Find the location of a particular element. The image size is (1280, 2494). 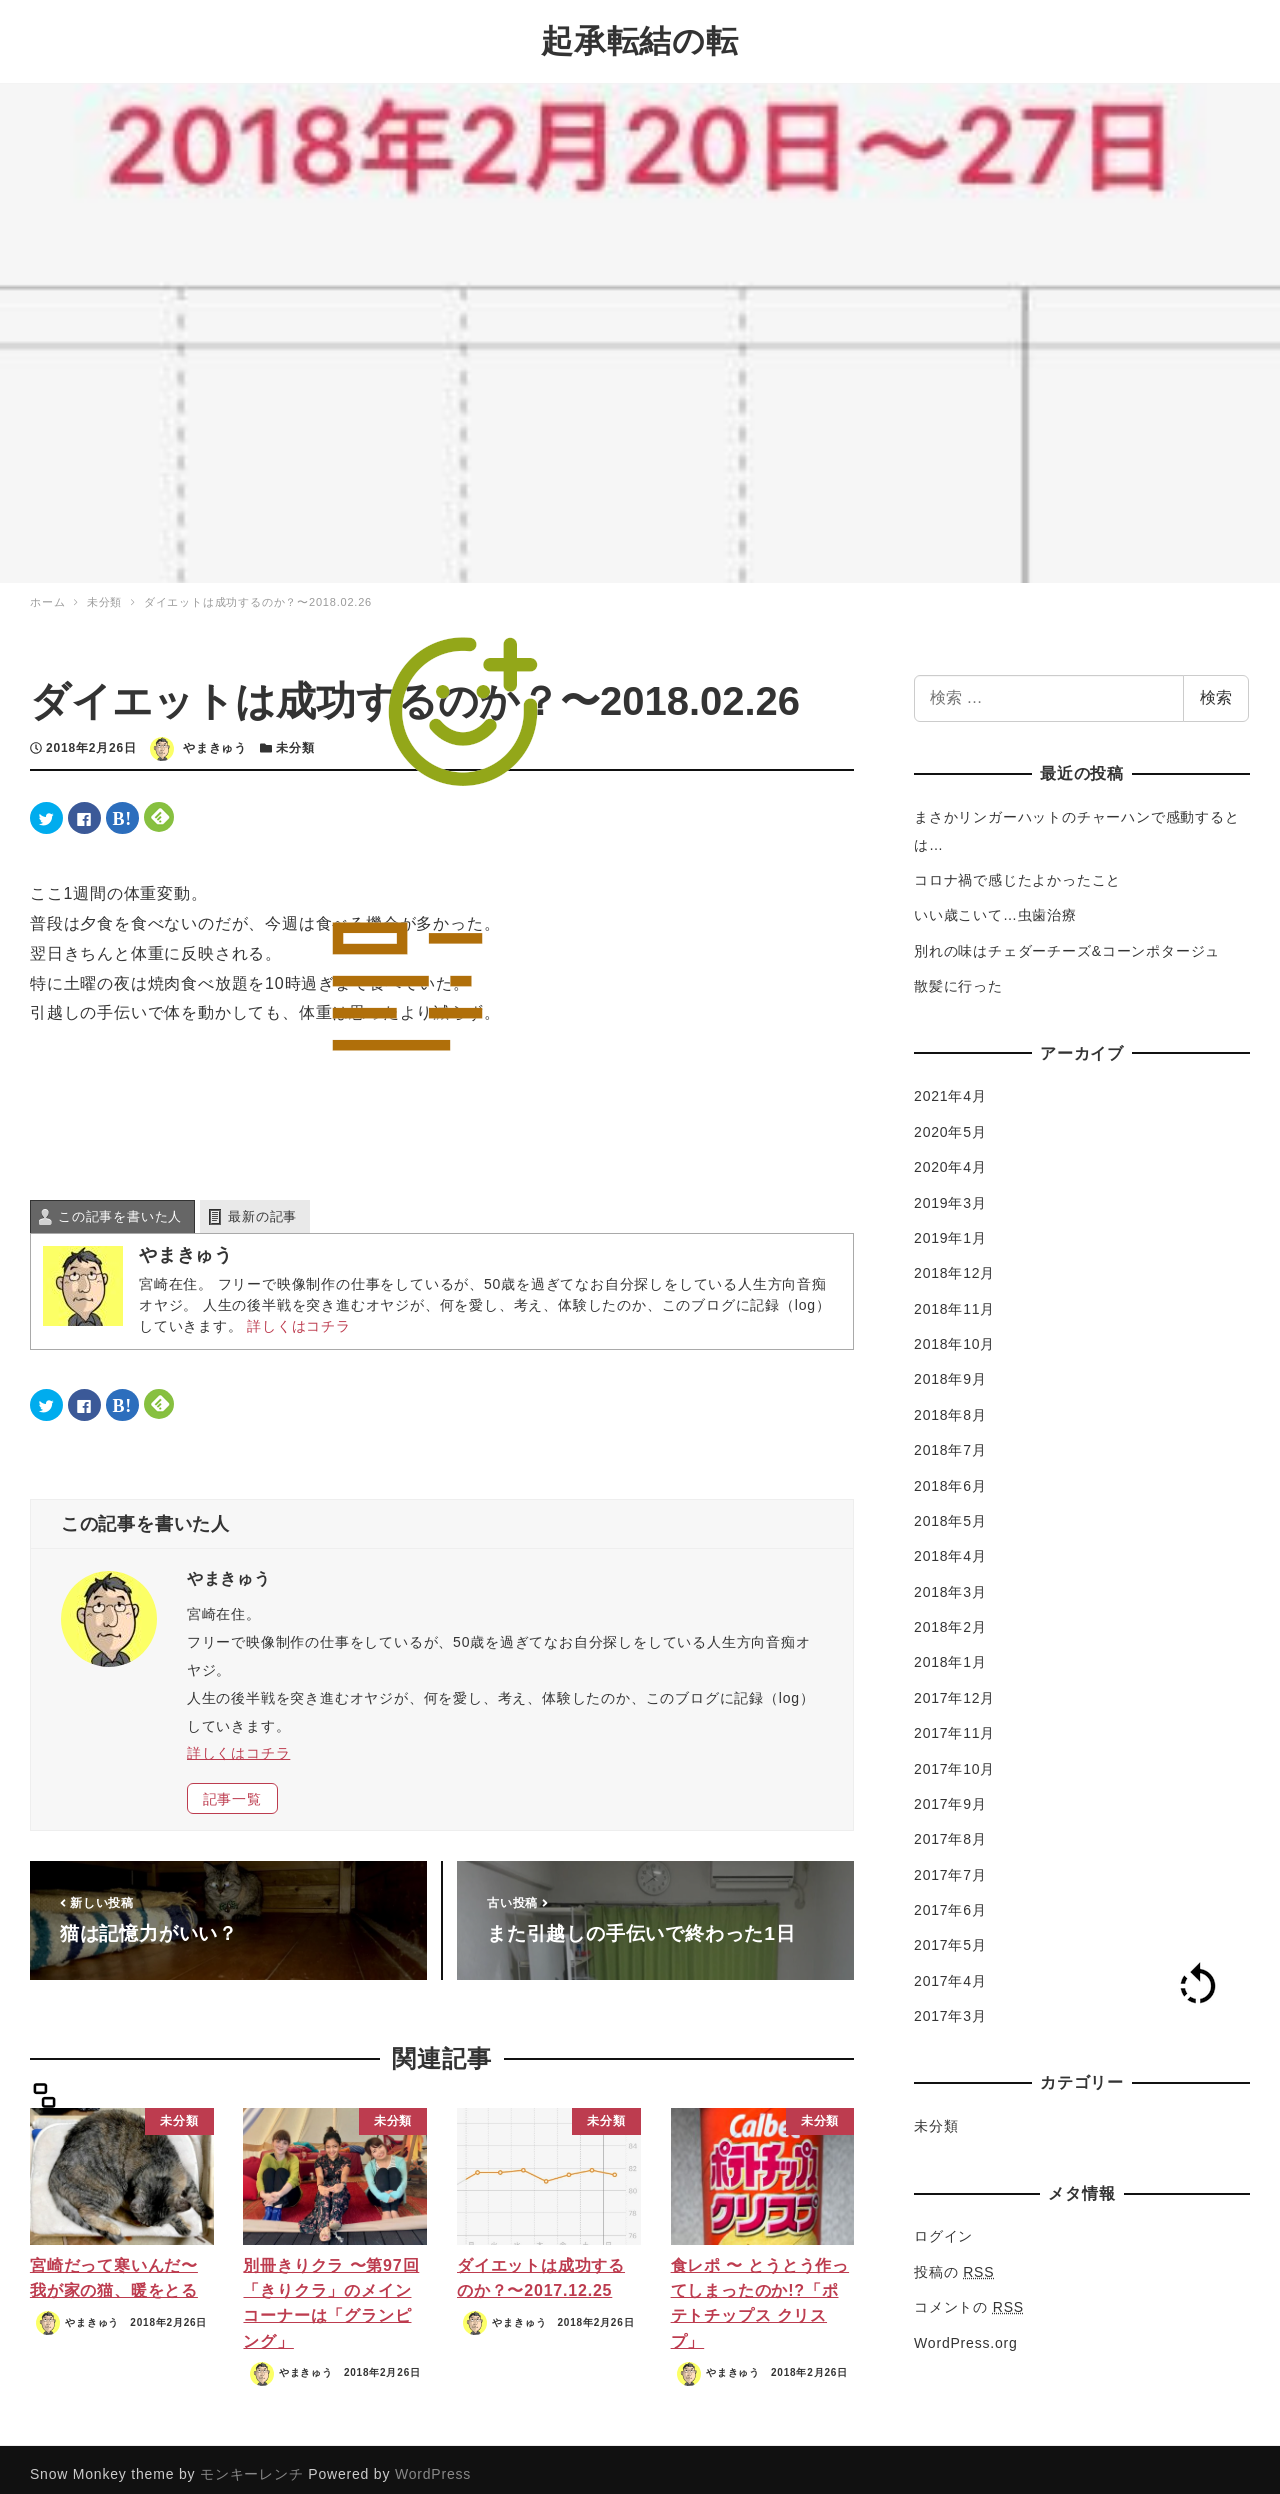

ungroup selected objects is located at coordinates (44, 2095).